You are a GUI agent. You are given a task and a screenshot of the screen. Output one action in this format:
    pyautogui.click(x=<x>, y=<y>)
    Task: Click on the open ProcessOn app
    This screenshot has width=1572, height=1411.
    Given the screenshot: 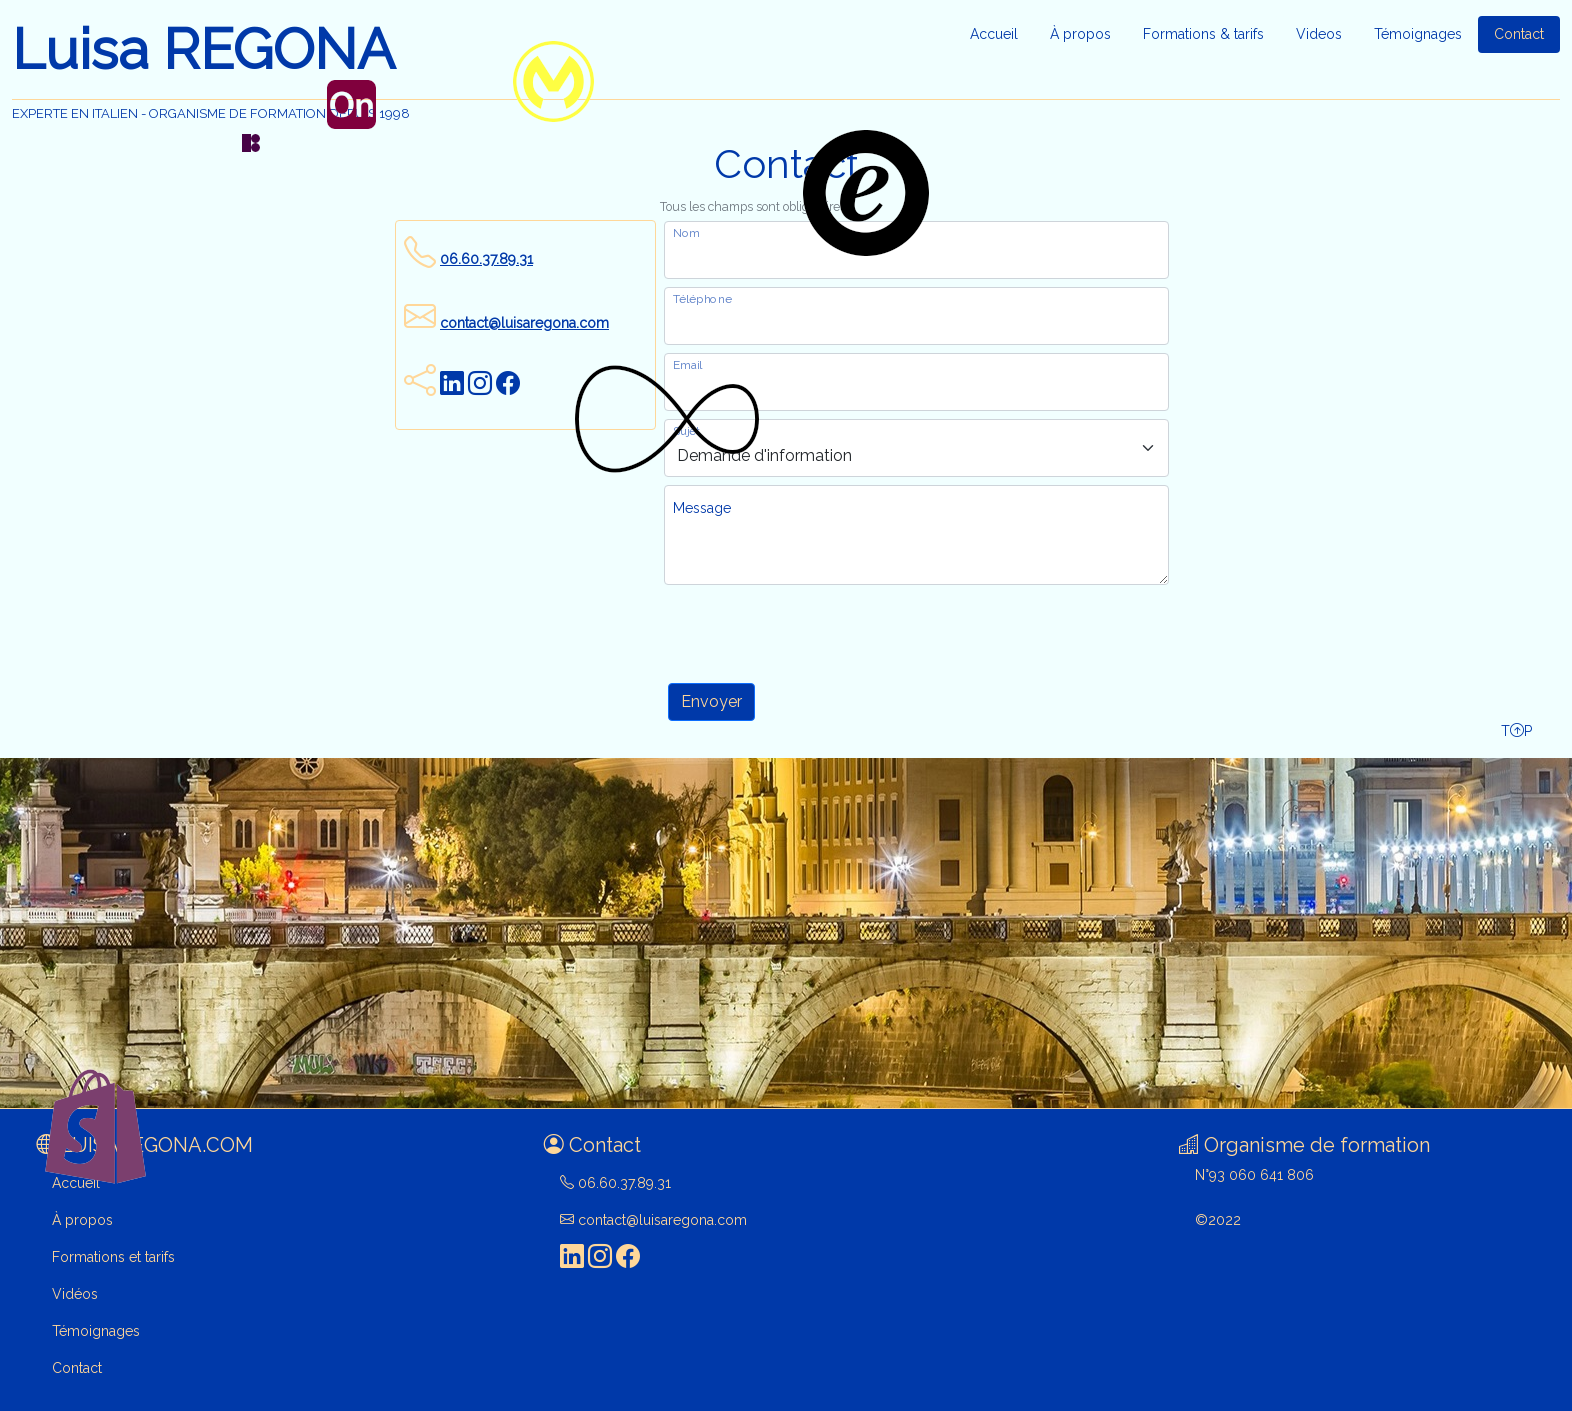 What is the action you would take?
    pyautogui.click(x=351, y=104)
    